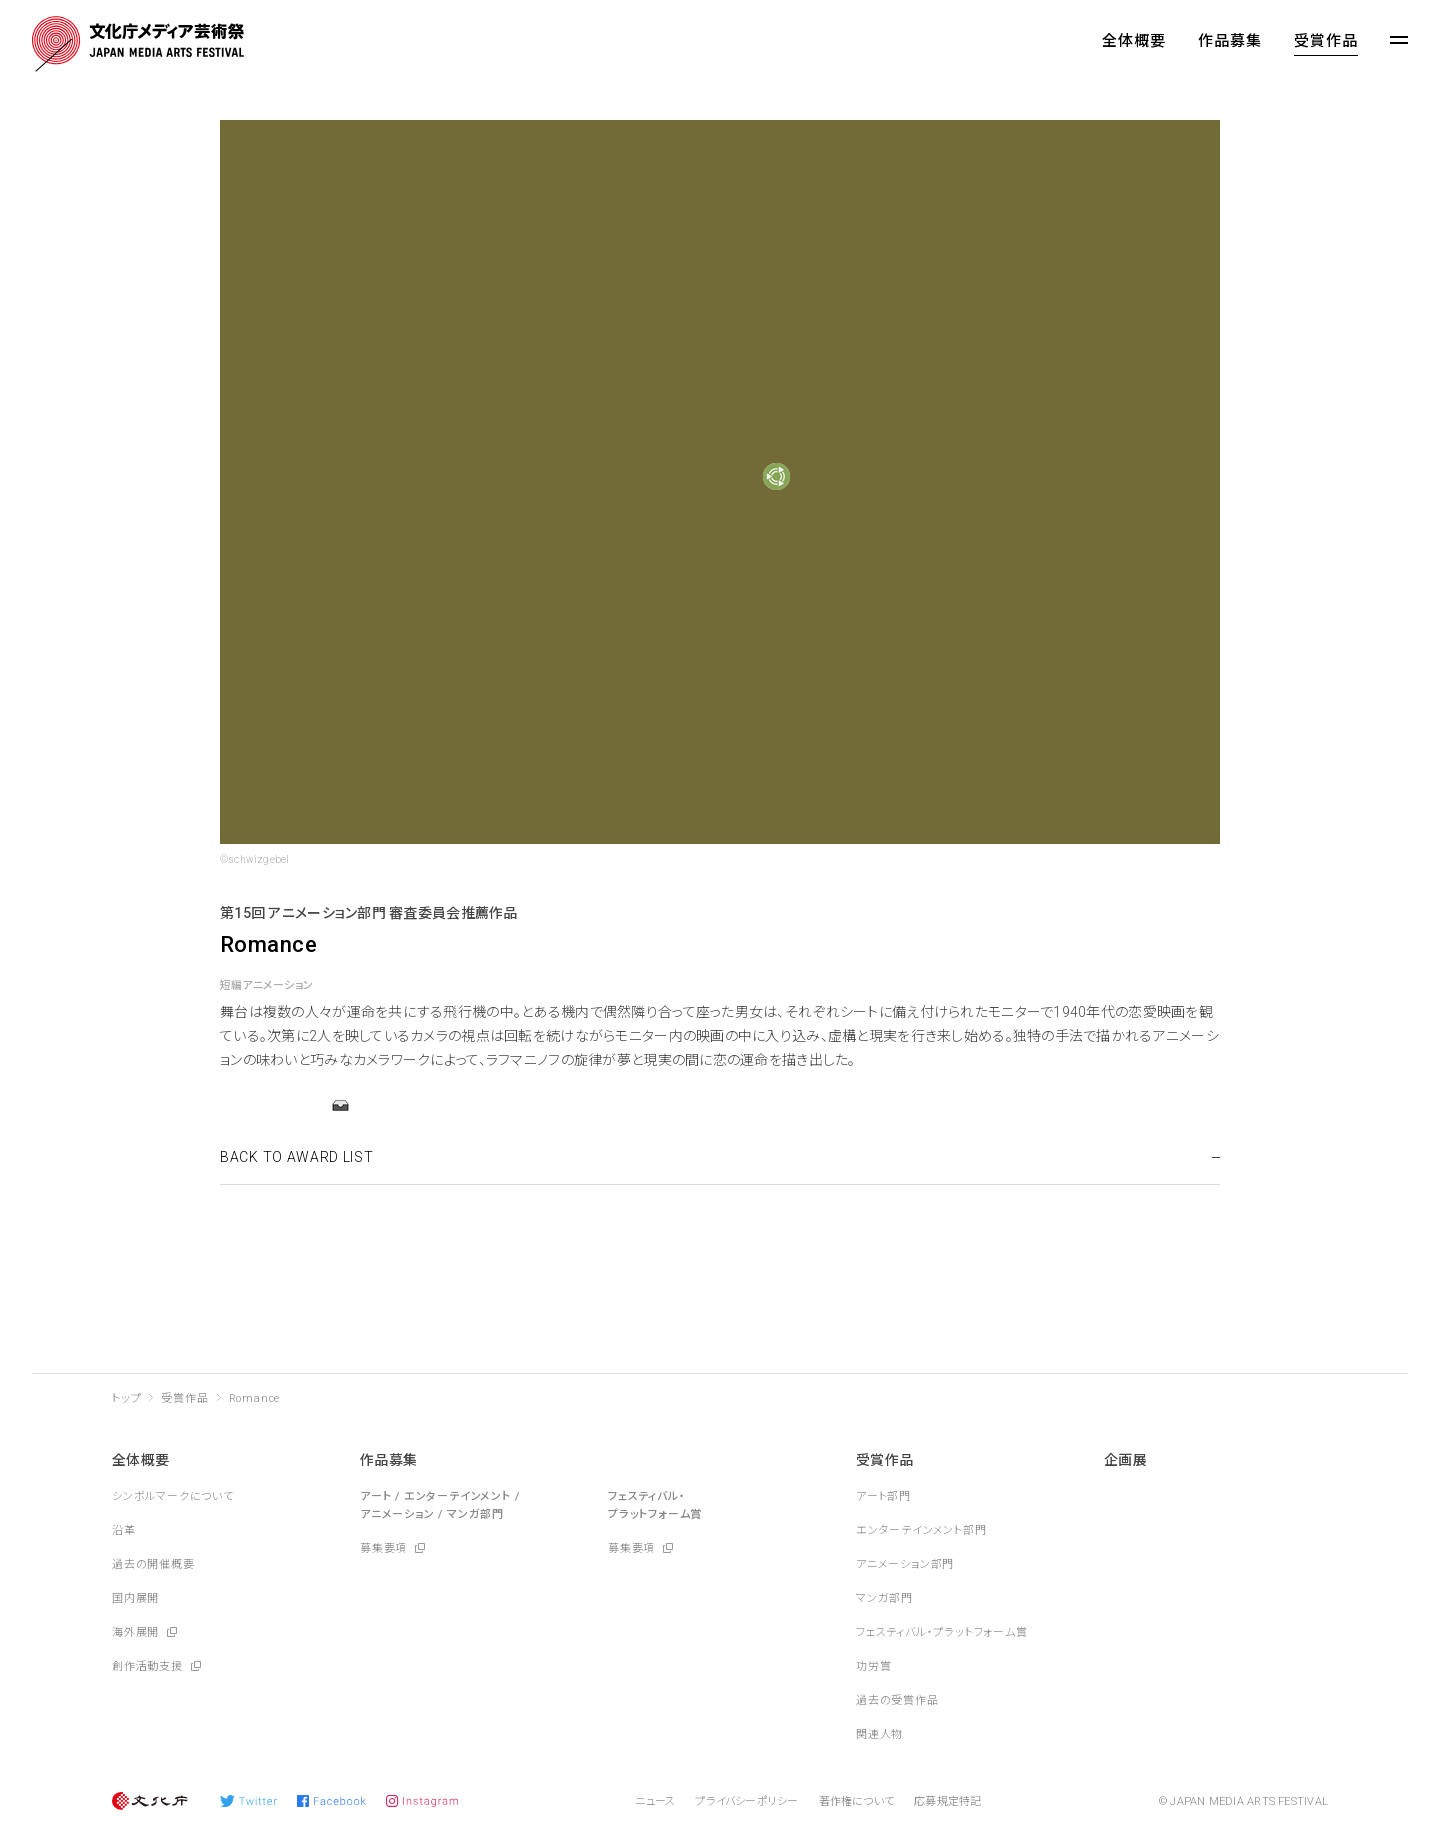 This screenshot has width=1440, height=1842. I want to click on view your inbox messages, so click(340, 1105).